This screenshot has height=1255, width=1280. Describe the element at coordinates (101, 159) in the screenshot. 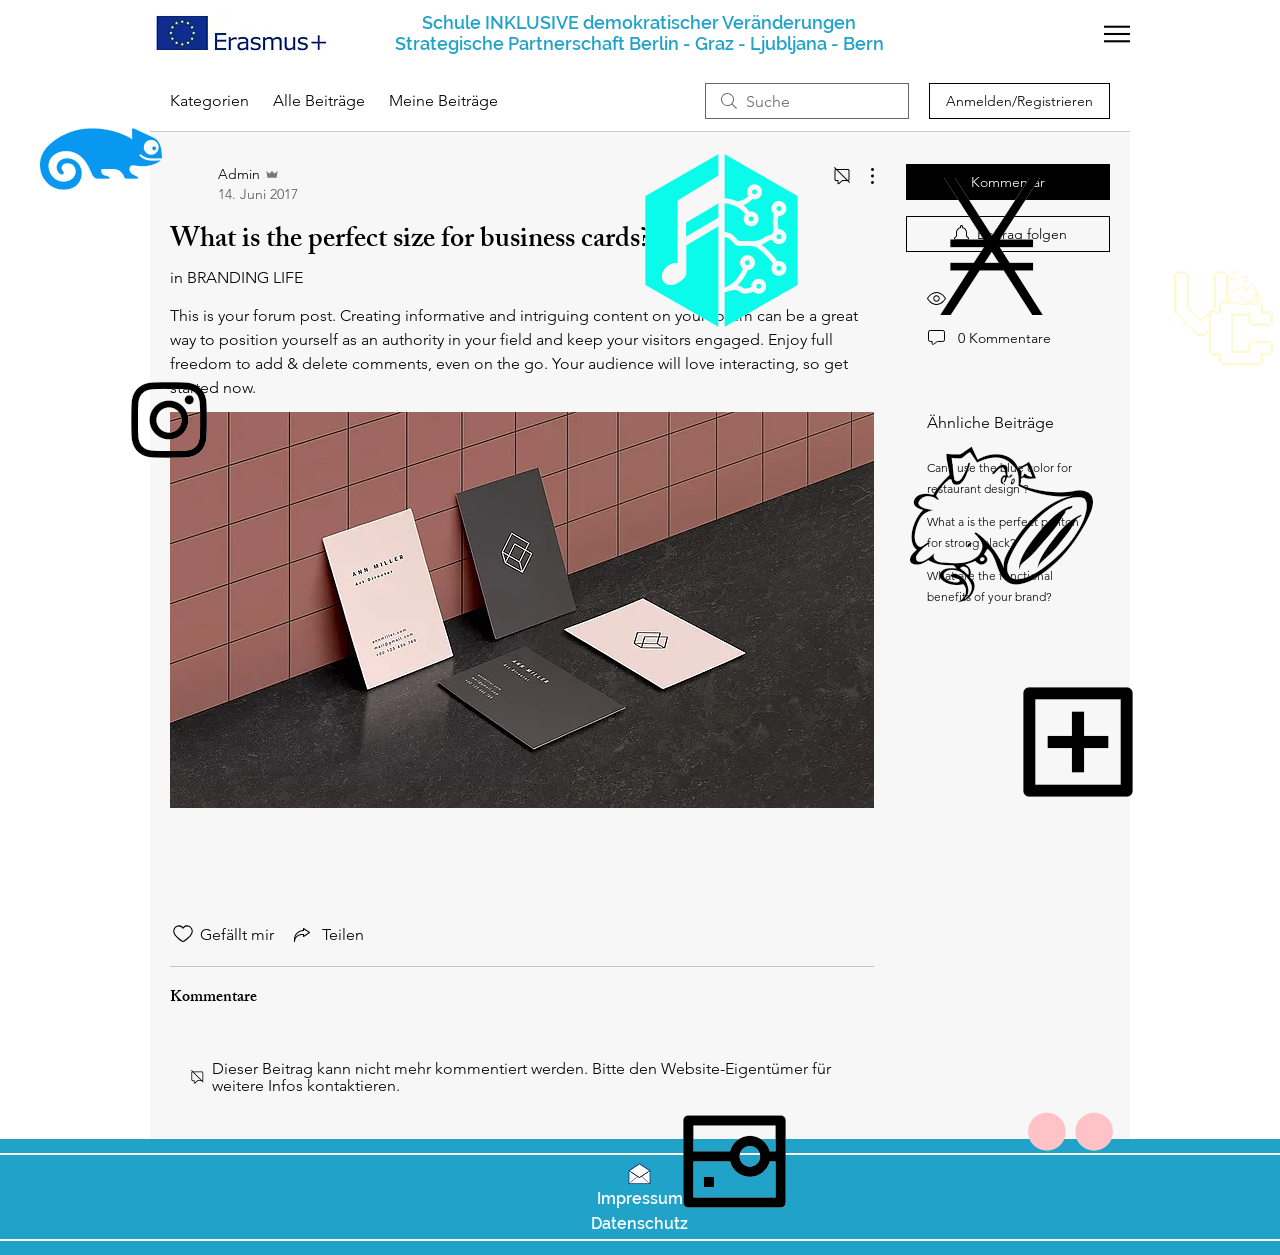

I see `SUSE Linux brand logo` at that location.